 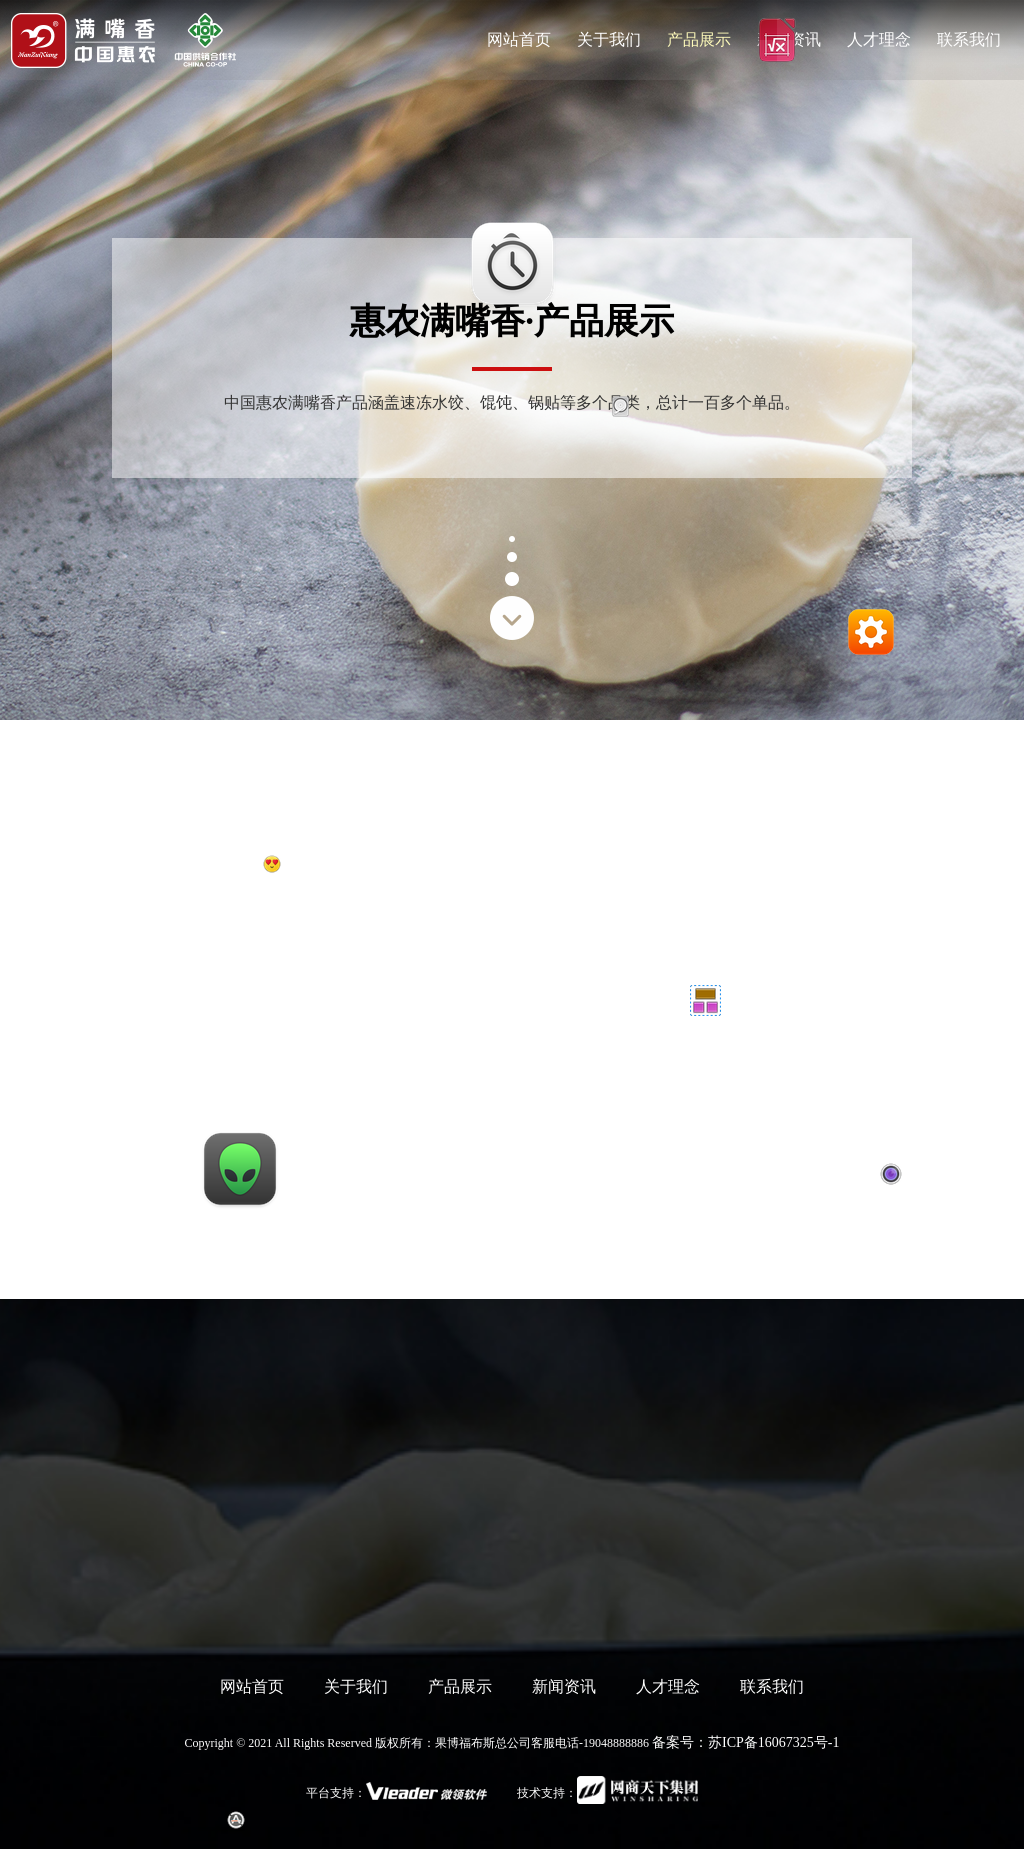 What do you see at coordinates (871, 632) in the screenshot?
I see `open aptana studio IDE` at bounding box center [871, 632].